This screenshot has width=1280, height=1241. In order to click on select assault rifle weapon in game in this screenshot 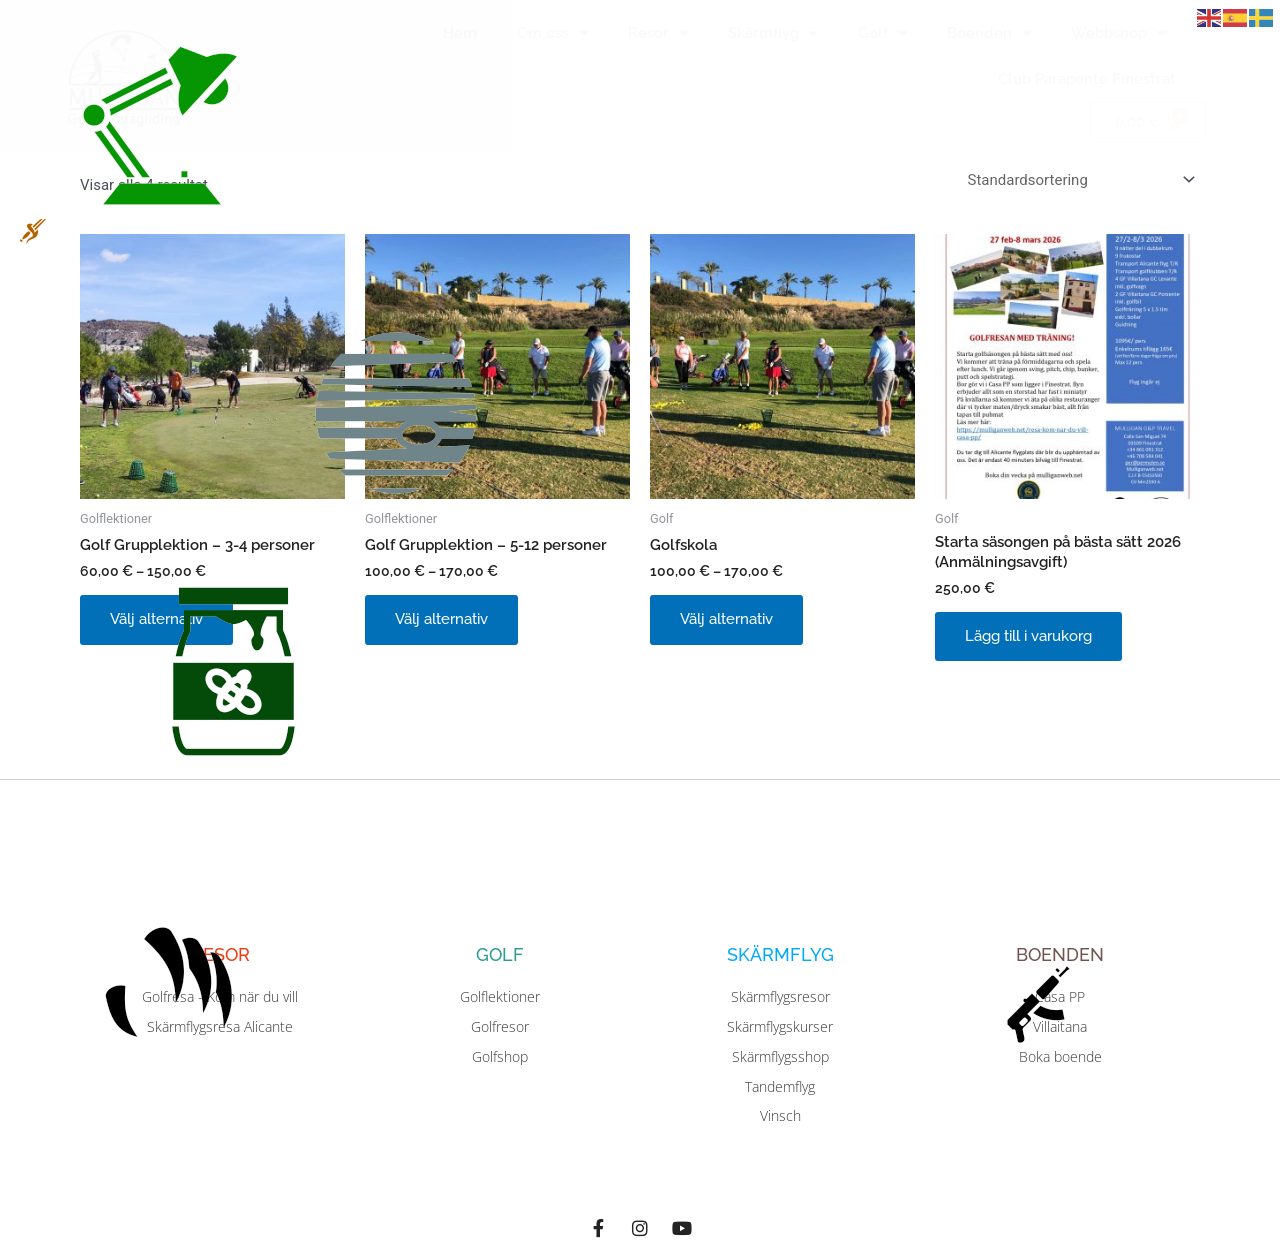, I will do `click(1038, 1004)`.